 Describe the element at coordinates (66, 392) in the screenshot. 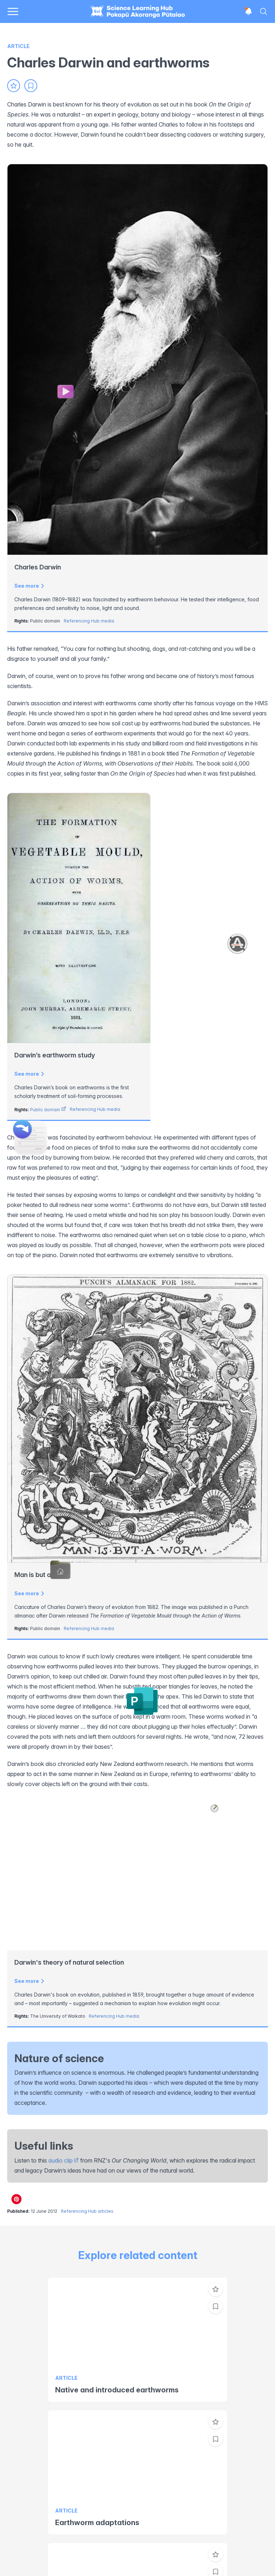

I see `open the video player app` at that location.